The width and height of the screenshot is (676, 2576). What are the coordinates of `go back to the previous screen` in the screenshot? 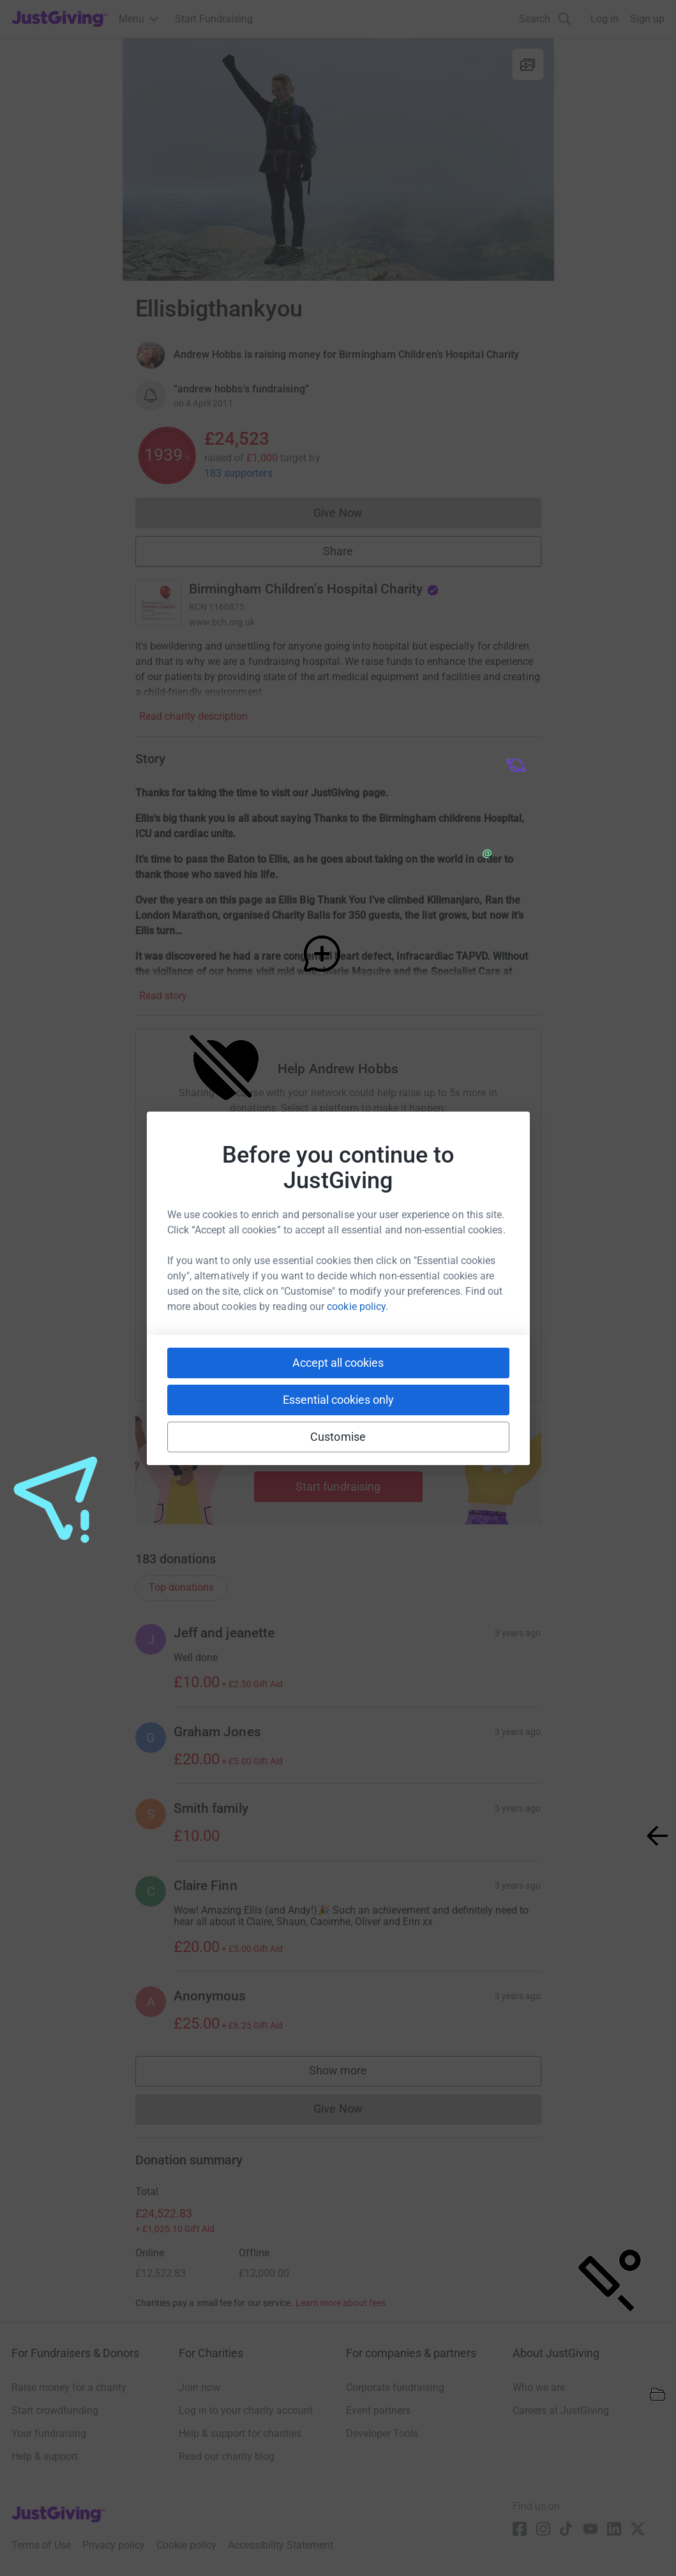 It's located at (657, 1836).